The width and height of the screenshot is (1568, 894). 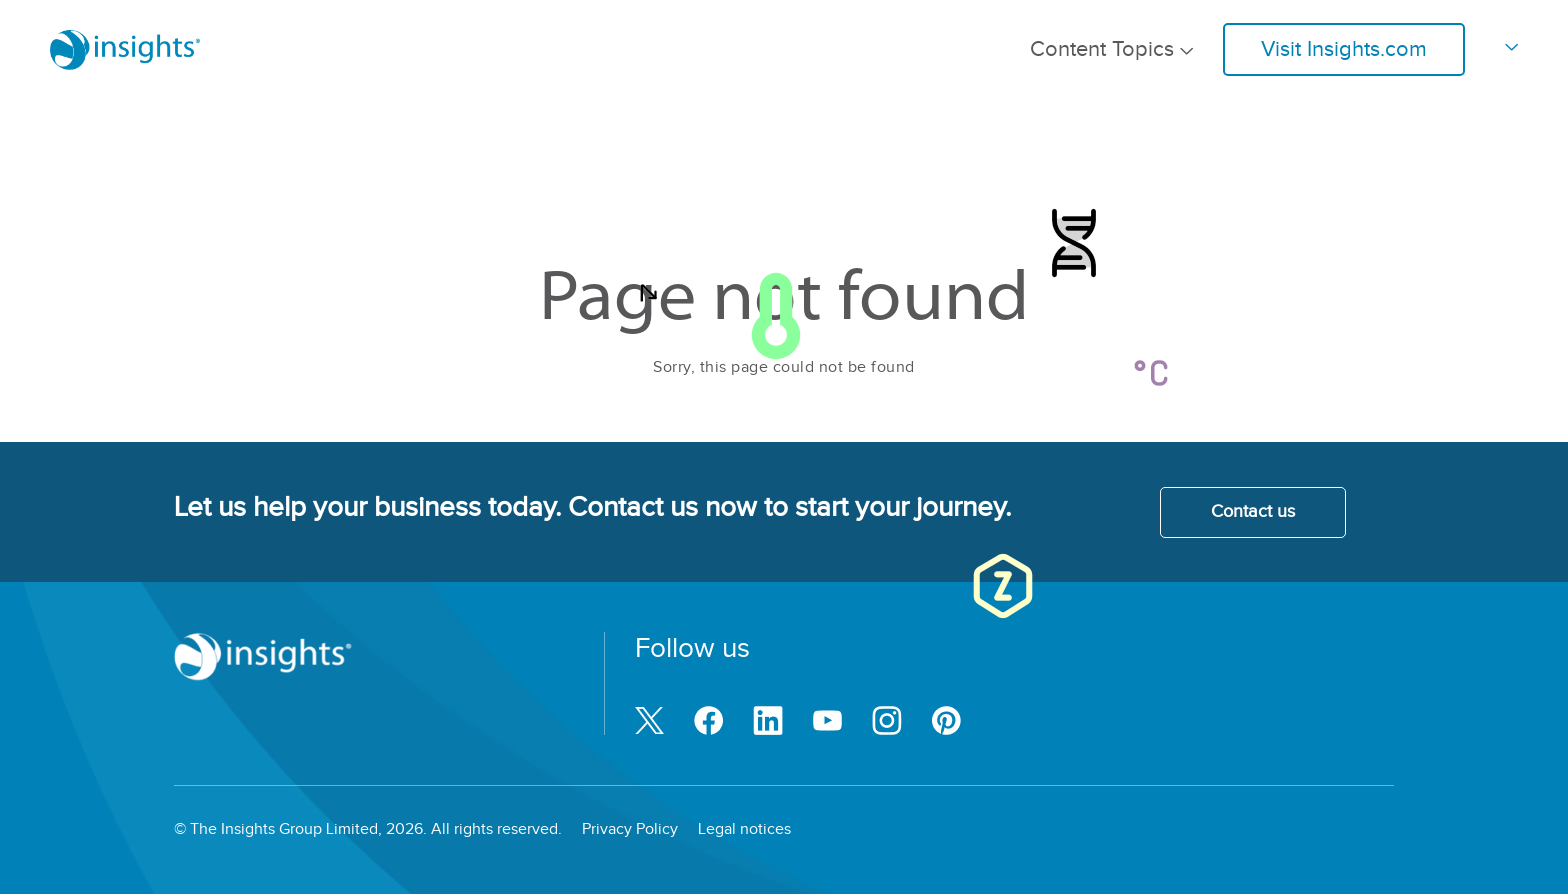 What do you see at coordinates (1003, 586) in the screenshot?
I see `app or service logo starting with Z` at bounding box center [1003, 586].